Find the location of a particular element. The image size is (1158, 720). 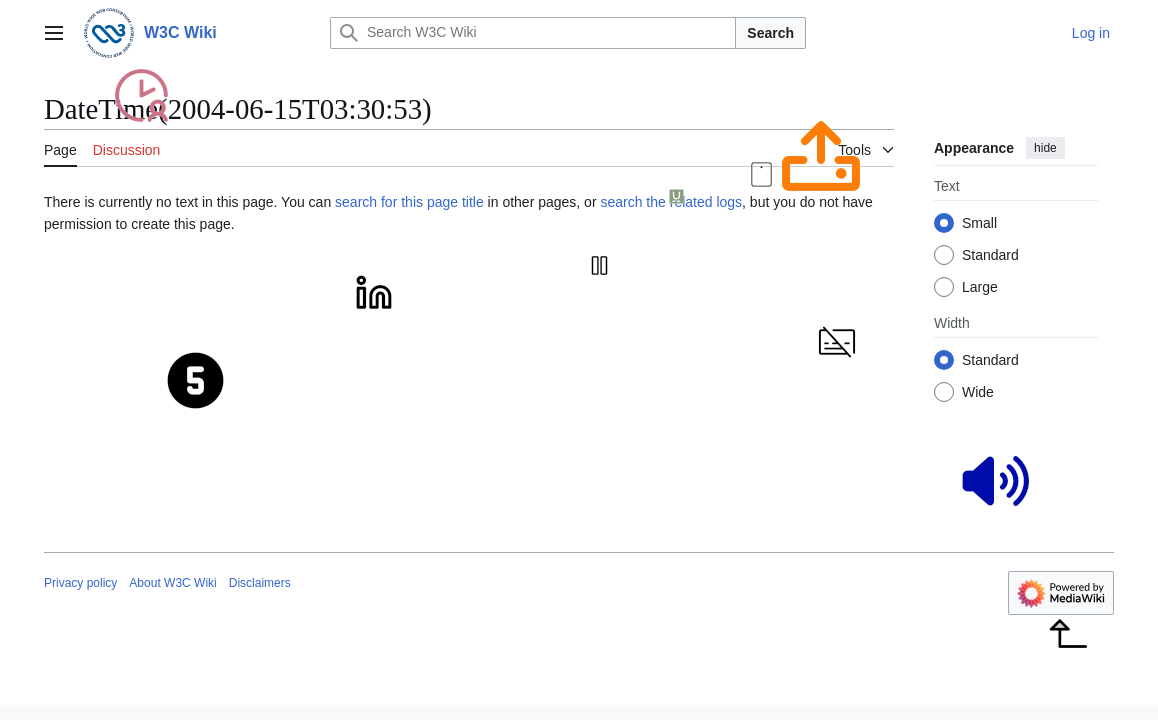

indicates step 5 in a multi-step process is located at coordinates (195, 380).